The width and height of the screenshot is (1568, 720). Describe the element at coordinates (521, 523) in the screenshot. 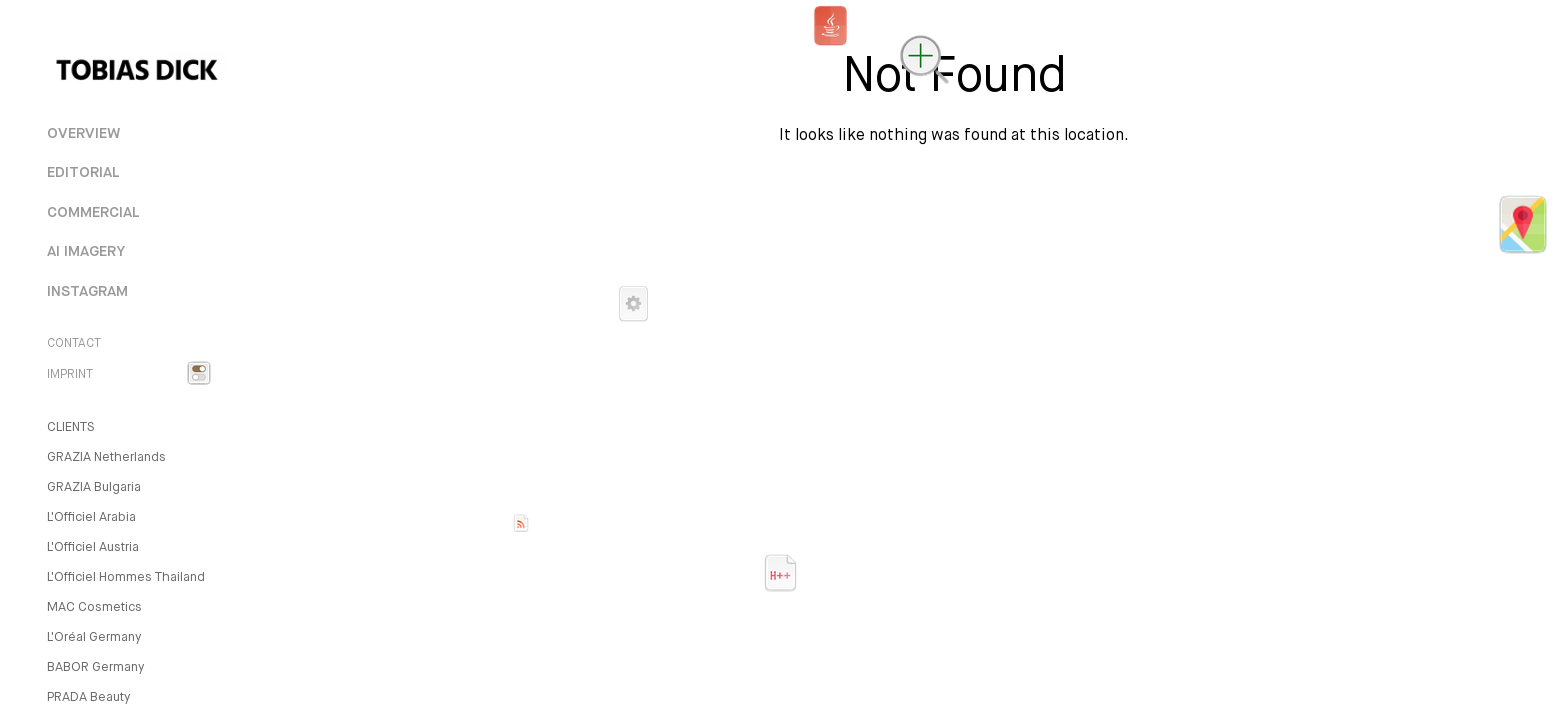

I see `an RSS feed file or document` at that location.